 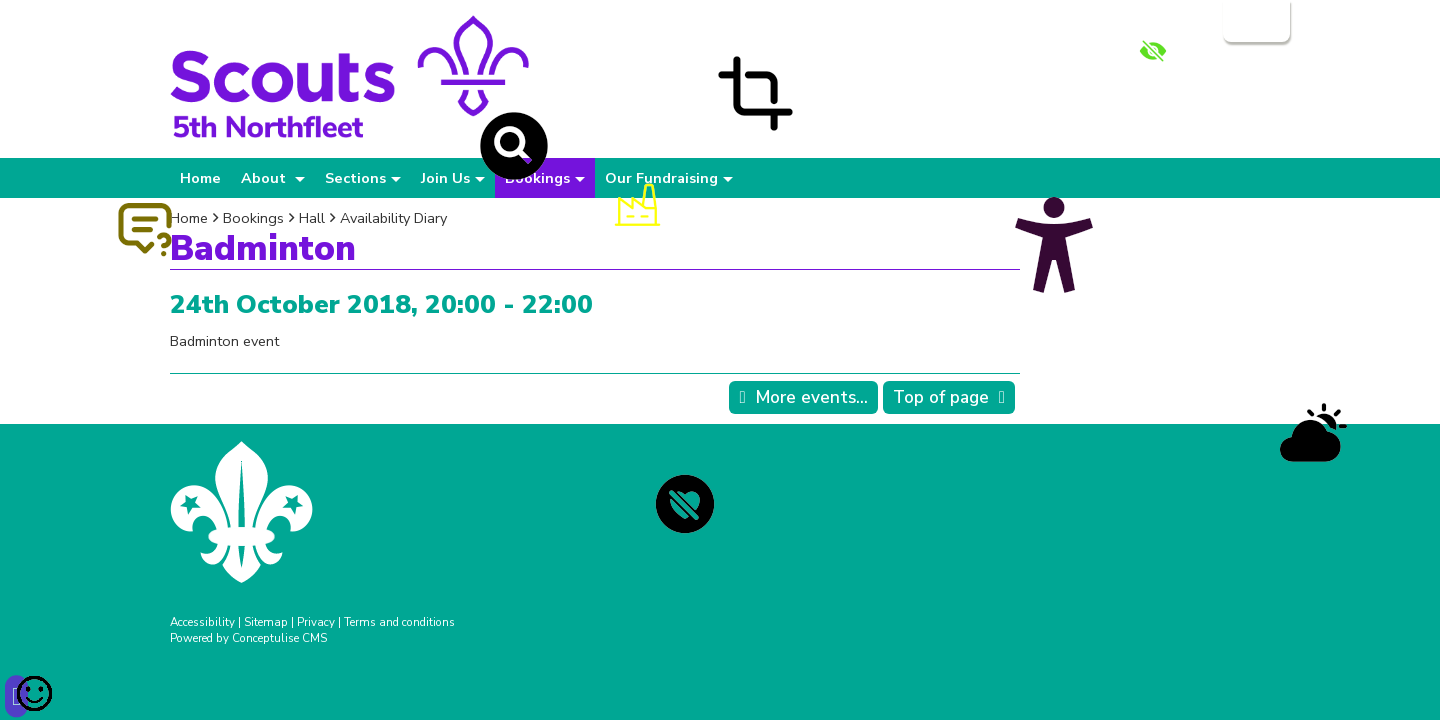 I want to click on indicates partly cloudy weather conditions, so click(x=1313, y=432).